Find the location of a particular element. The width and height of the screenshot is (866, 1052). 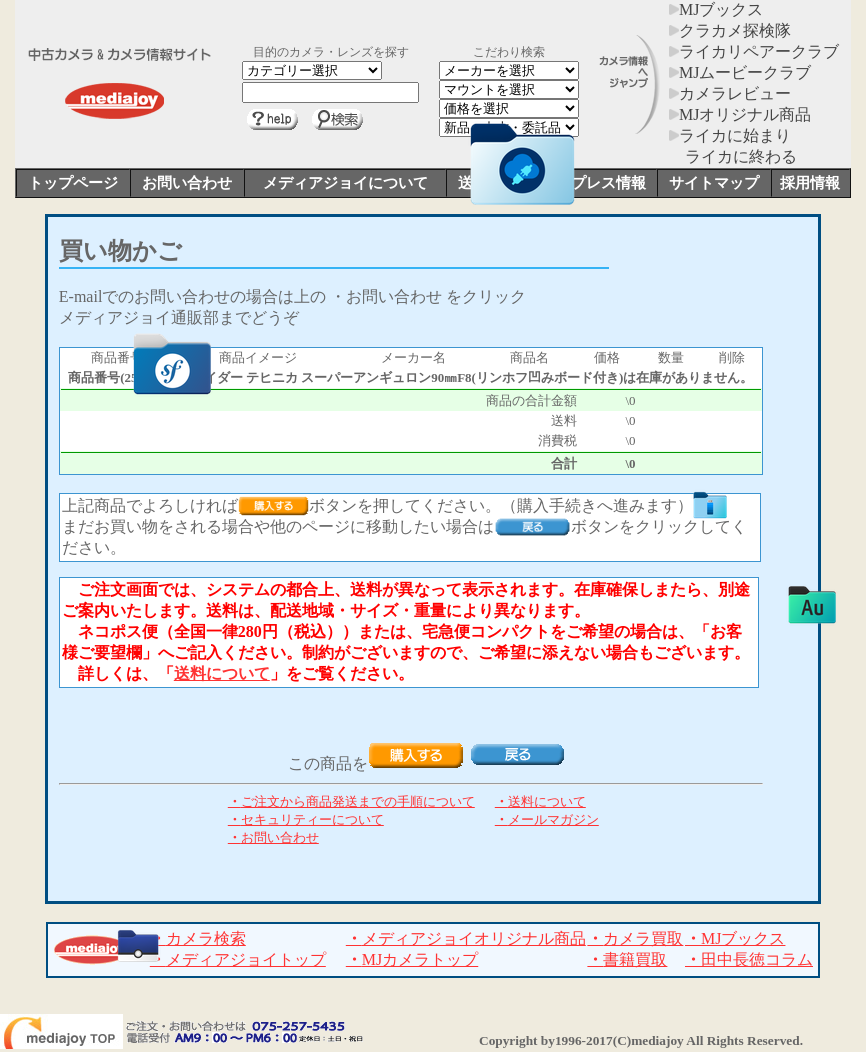

open microsoft iot plug and play folder is located at coordinates (522, 167).